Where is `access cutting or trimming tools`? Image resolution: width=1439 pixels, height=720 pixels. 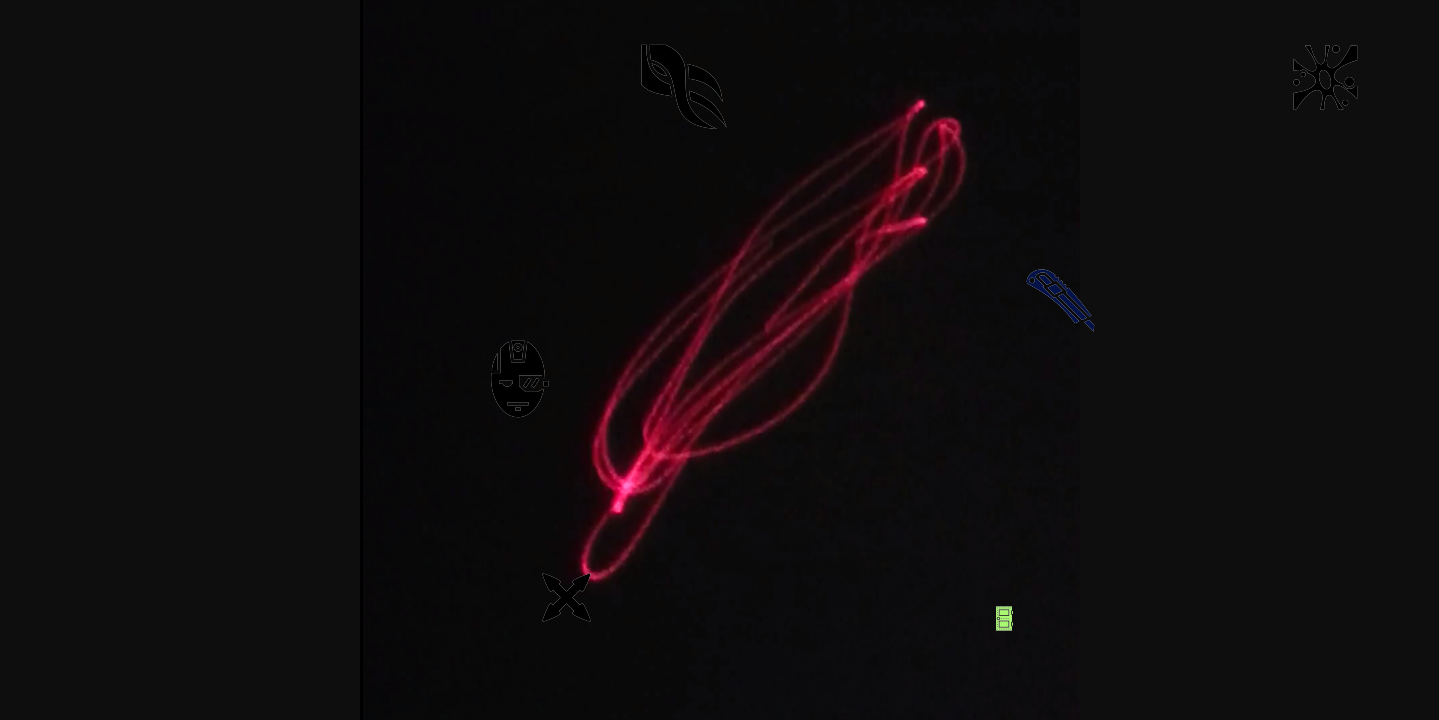 access cutting or trimming tools is located at coordinates (1060, 300).